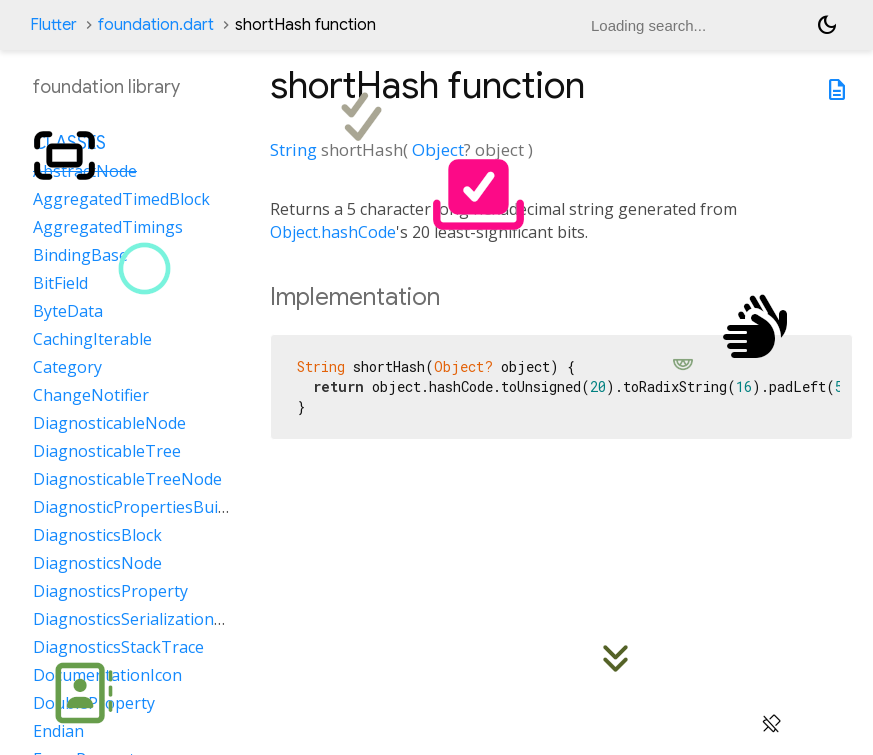 The height and width of the screenshot is (755, 873). I want to click on cast your vote or submit a ballot, so click(478, 194).